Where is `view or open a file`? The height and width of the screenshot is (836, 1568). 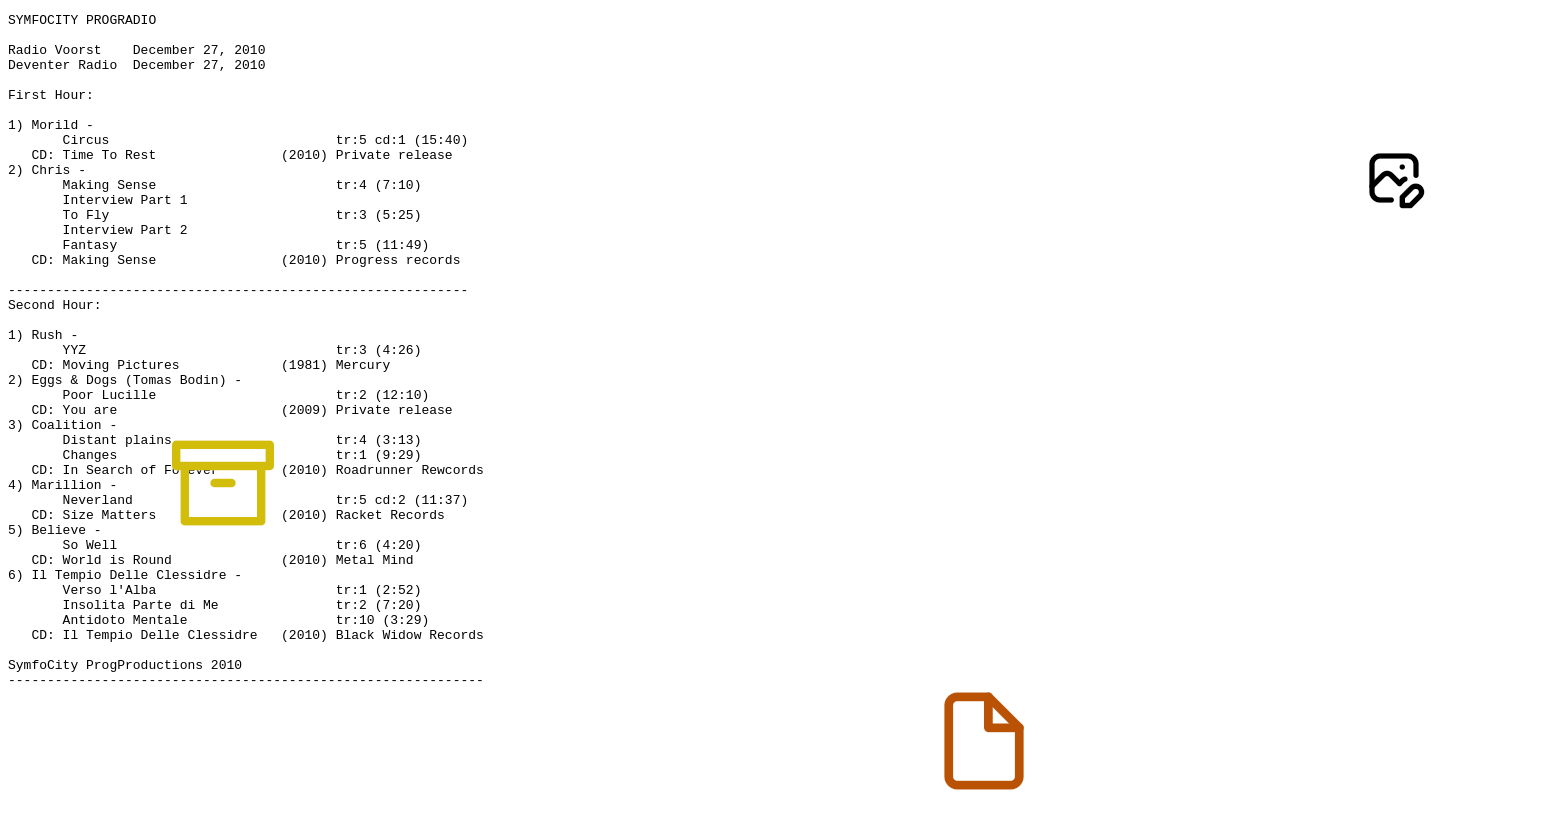 view or open a file is located at coordinates (984, 741).